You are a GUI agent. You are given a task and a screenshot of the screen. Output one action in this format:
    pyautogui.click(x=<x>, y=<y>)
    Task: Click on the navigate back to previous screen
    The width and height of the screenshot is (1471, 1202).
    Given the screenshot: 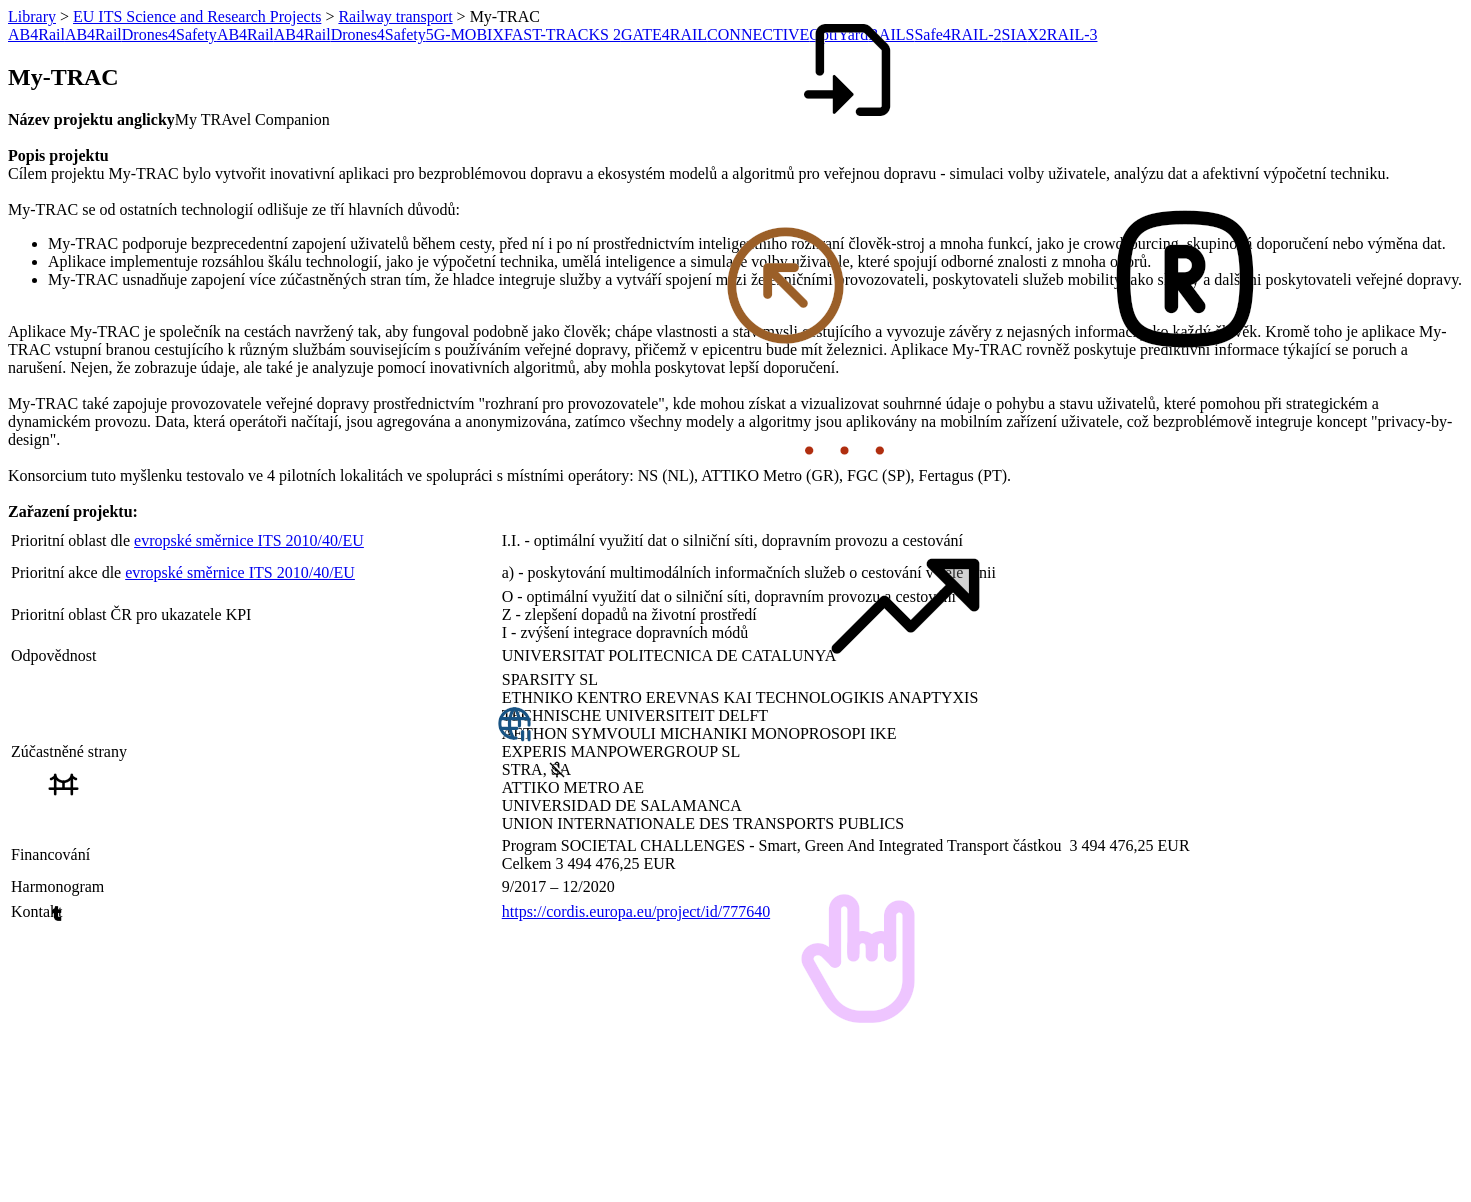 What is the action you would take?
    pyautogui.click(x=785, y=285)
    